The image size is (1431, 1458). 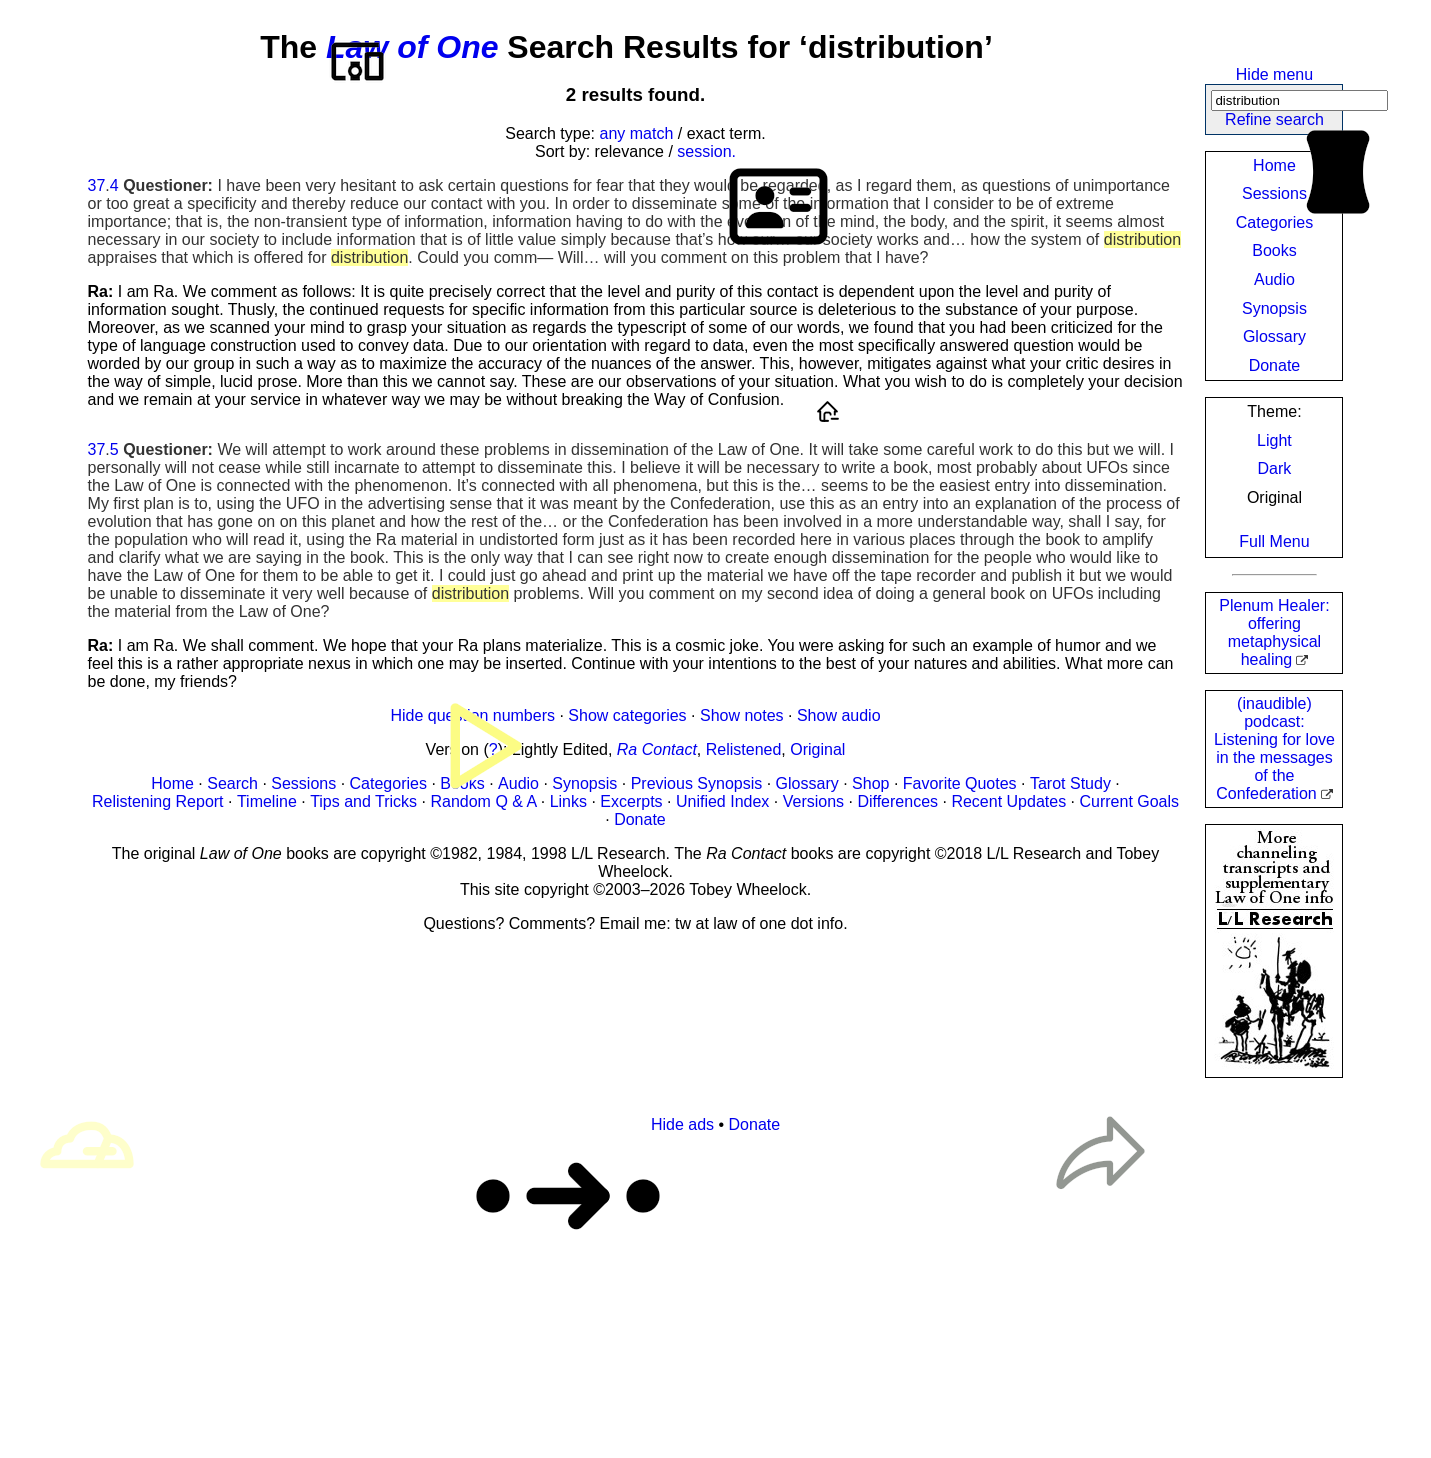 I want to click on open citymapper for transit directions, so click(x=568, y=1196).